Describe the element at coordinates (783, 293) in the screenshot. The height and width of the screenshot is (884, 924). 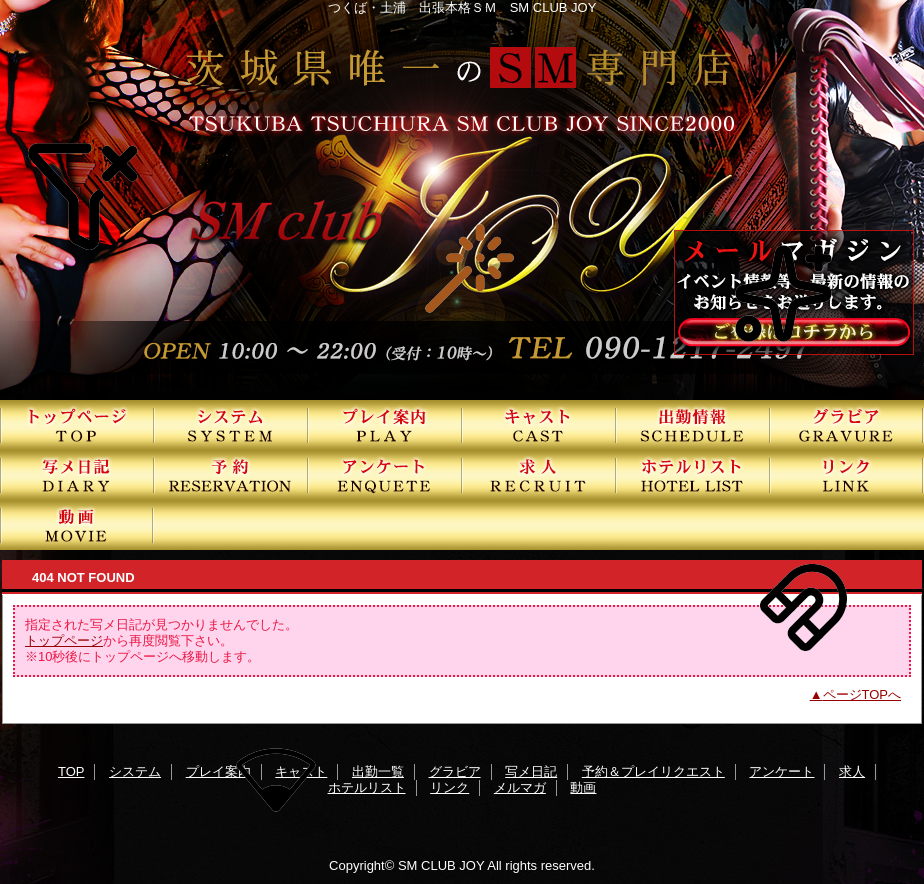
I see `access AI-powered or smart features` at that location.